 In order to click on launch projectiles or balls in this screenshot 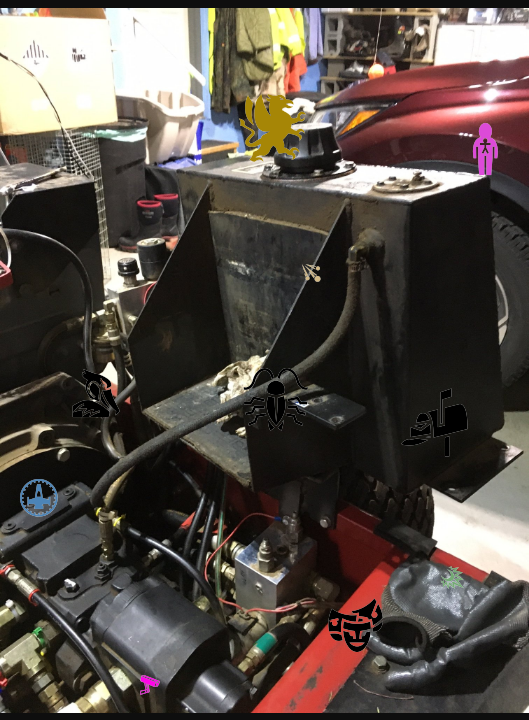, I will do `click(311, 272)`.